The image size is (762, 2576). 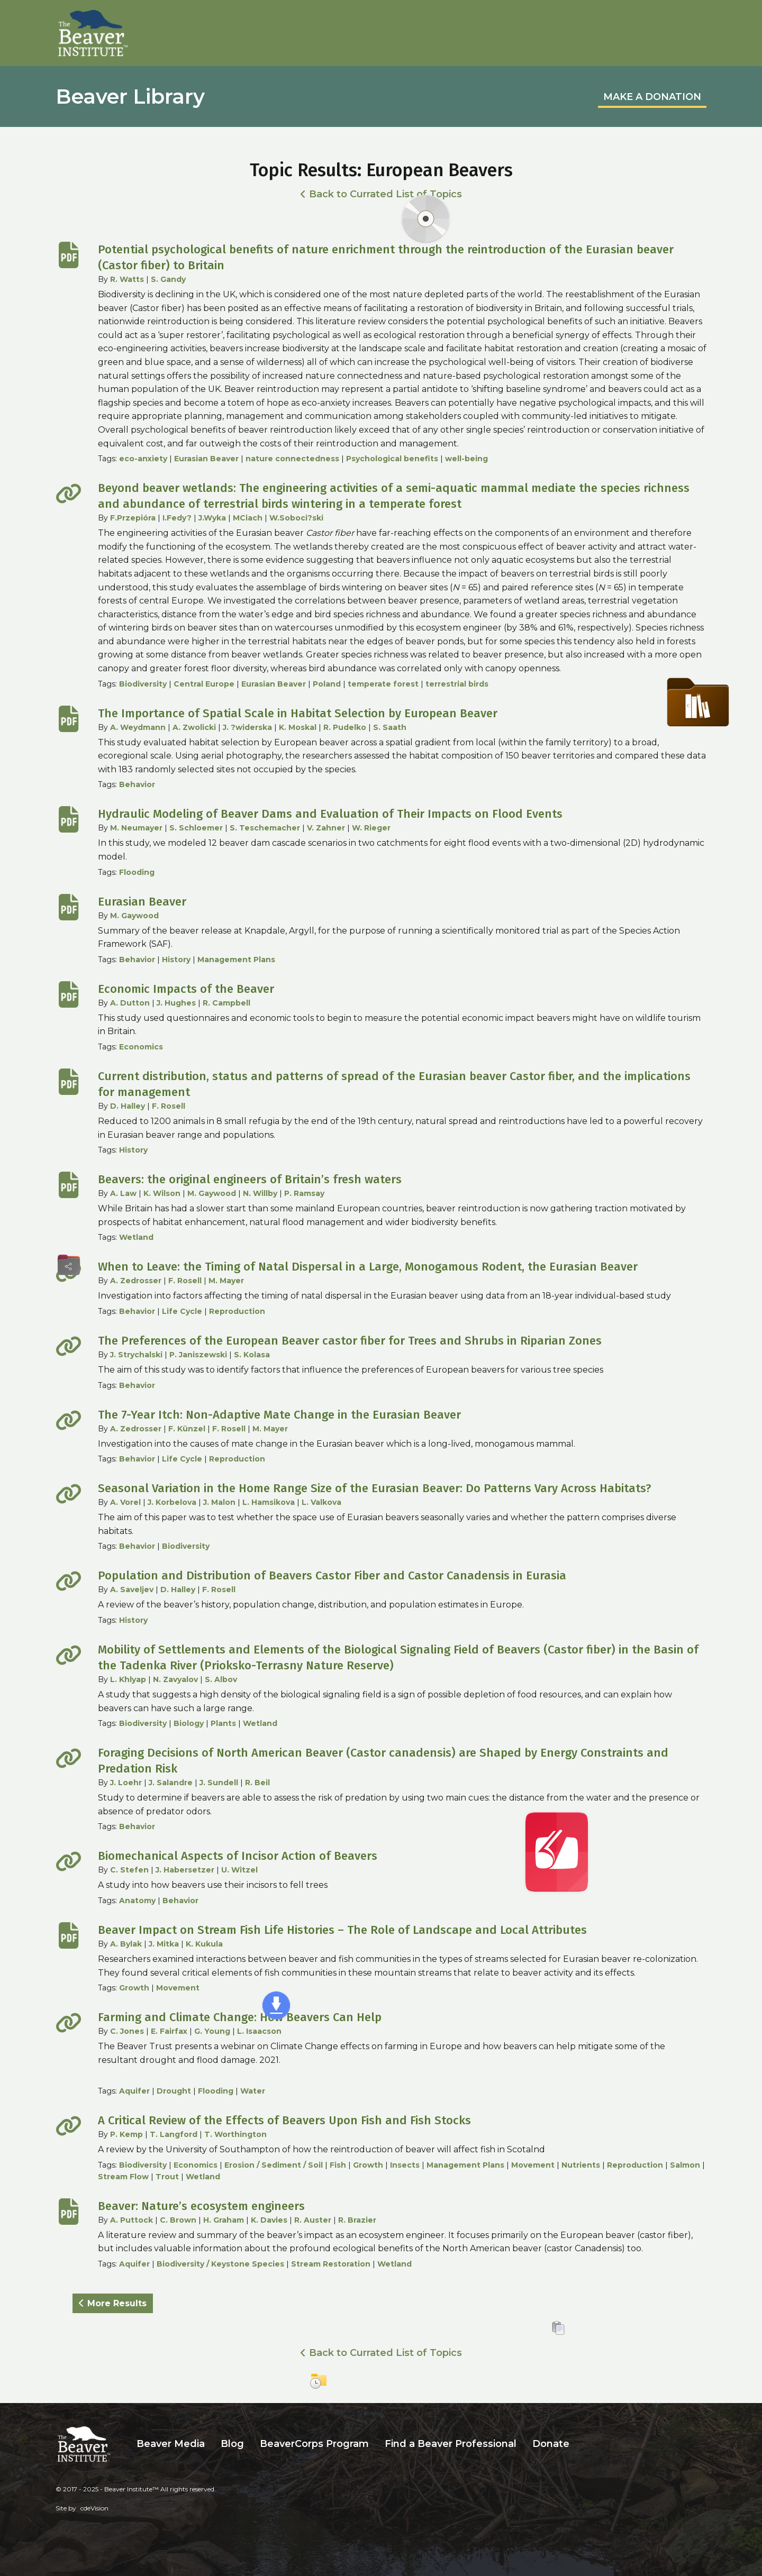 I want to click on open your public shared folder, so click(x=69, y=1265).